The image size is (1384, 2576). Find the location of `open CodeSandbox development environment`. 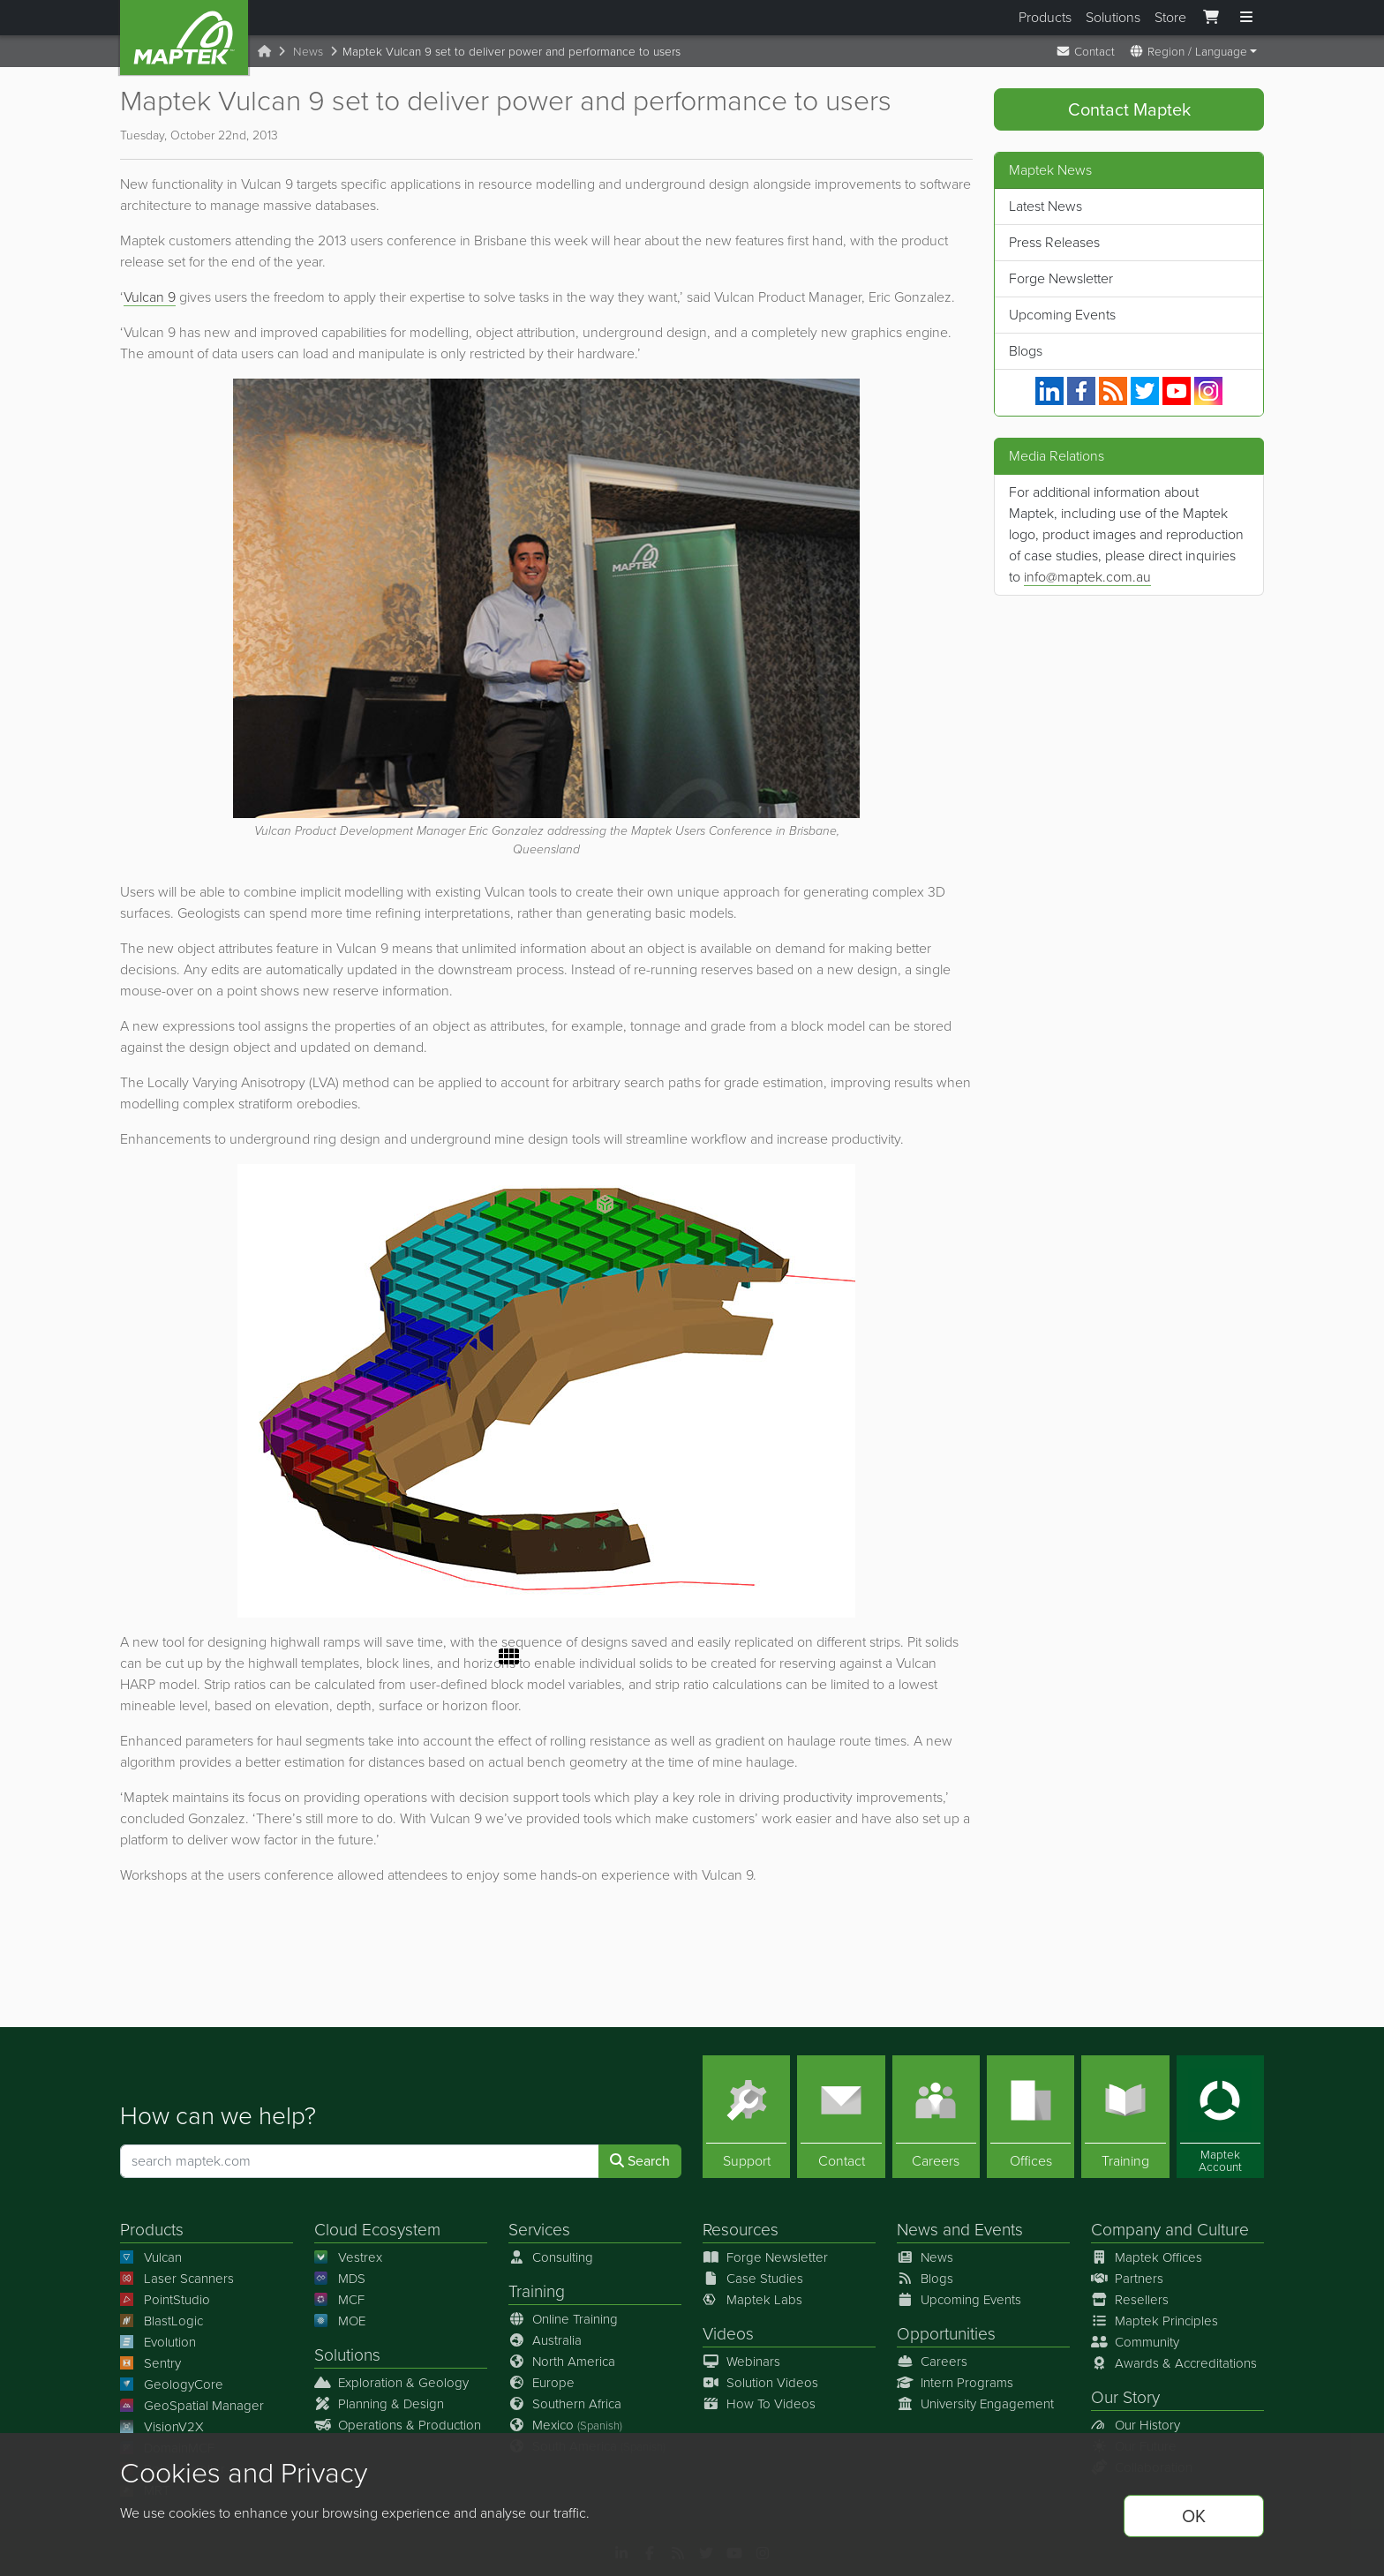

open CodeSandbox development environment is located at coordinates (605, 1204).